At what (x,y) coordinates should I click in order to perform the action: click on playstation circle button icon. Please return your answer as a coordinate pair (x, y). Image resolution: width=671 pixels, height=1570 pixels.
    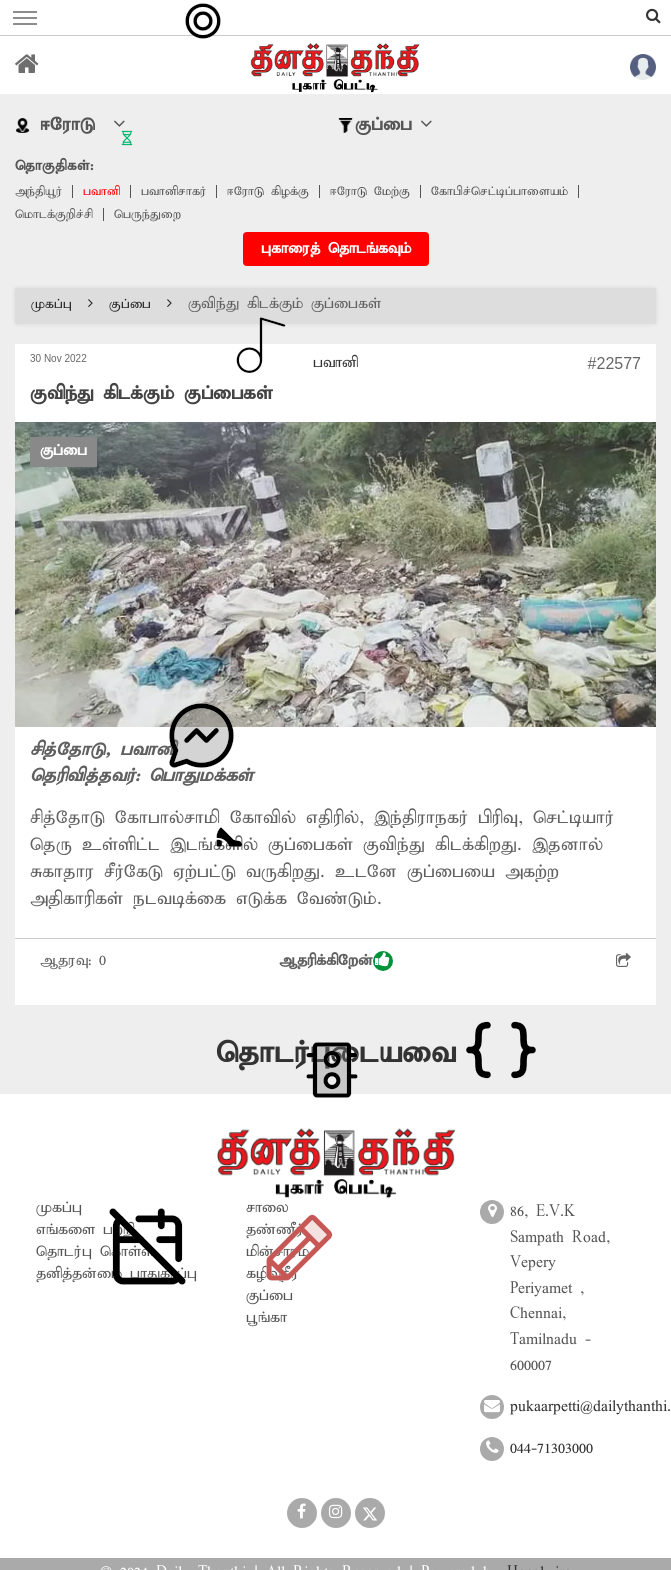
    Looking at the image, I should click on (203, 21).